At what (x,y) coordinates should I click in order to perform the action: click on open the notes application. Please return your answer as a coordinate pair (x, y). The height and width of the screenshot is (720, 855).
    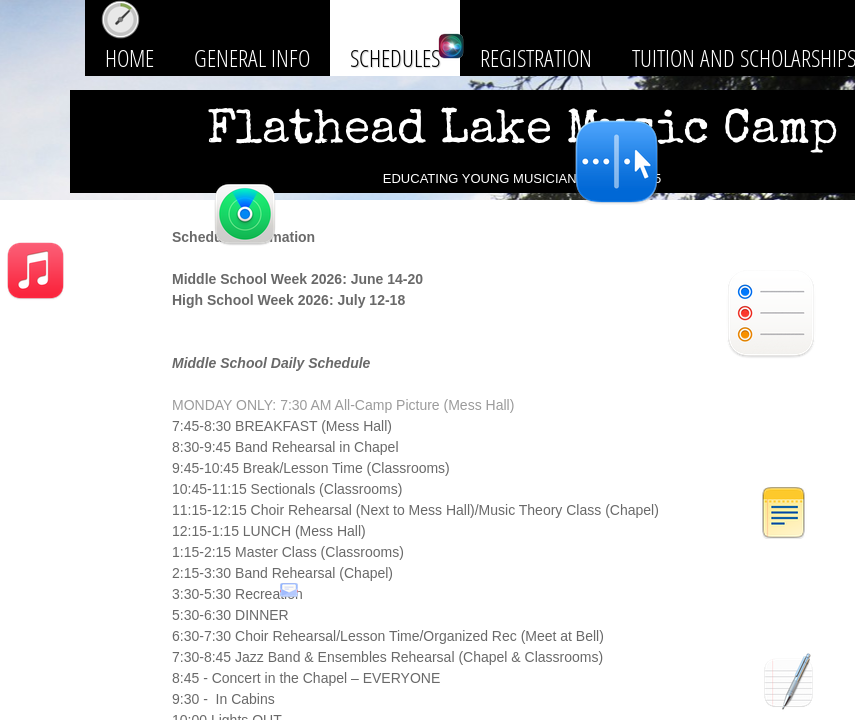
    Looking at the image, I should click on (783, 512).